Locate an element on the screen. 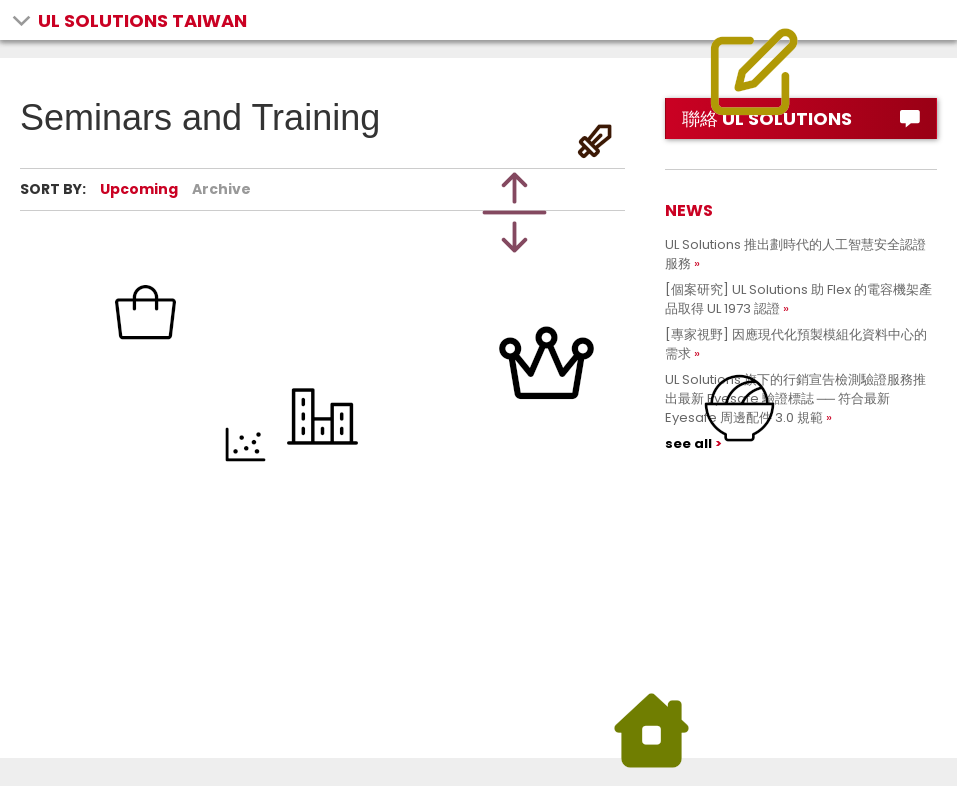 Image resolution: width=957 pixels, height=786 pixels. view food or meal options is located at coordinates (739, 409).